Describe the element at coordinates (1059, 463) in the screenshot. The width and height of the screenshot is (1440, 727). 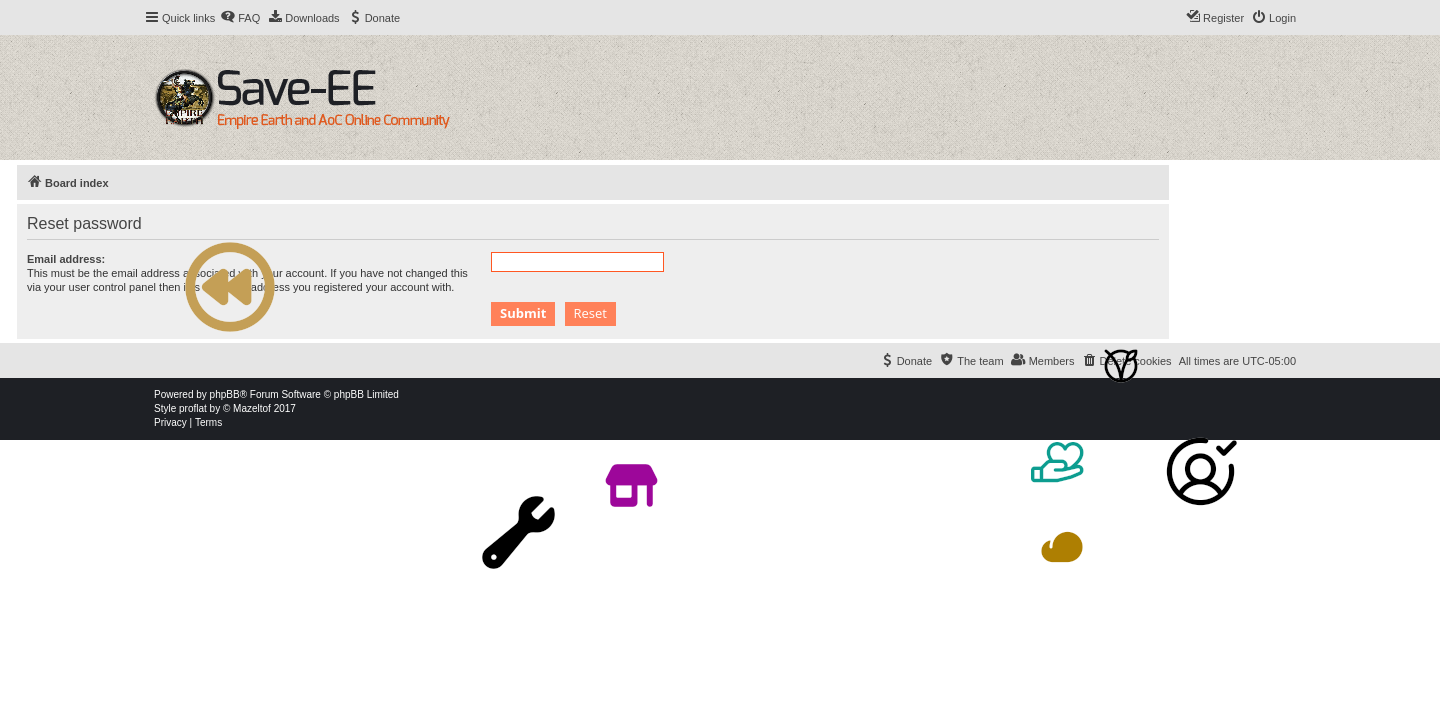
I see `donate or give to charity` at that location.